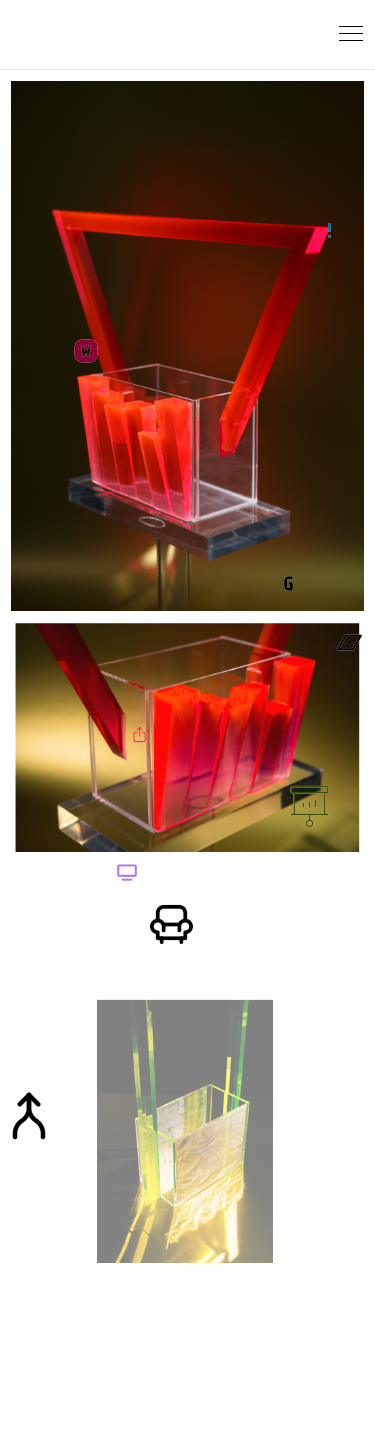 The width and height of the screenshot is (375, 1449). Describe the element at coordinates (29, 1116) in the screenshot. I see `merge branches or paths together` at that location.